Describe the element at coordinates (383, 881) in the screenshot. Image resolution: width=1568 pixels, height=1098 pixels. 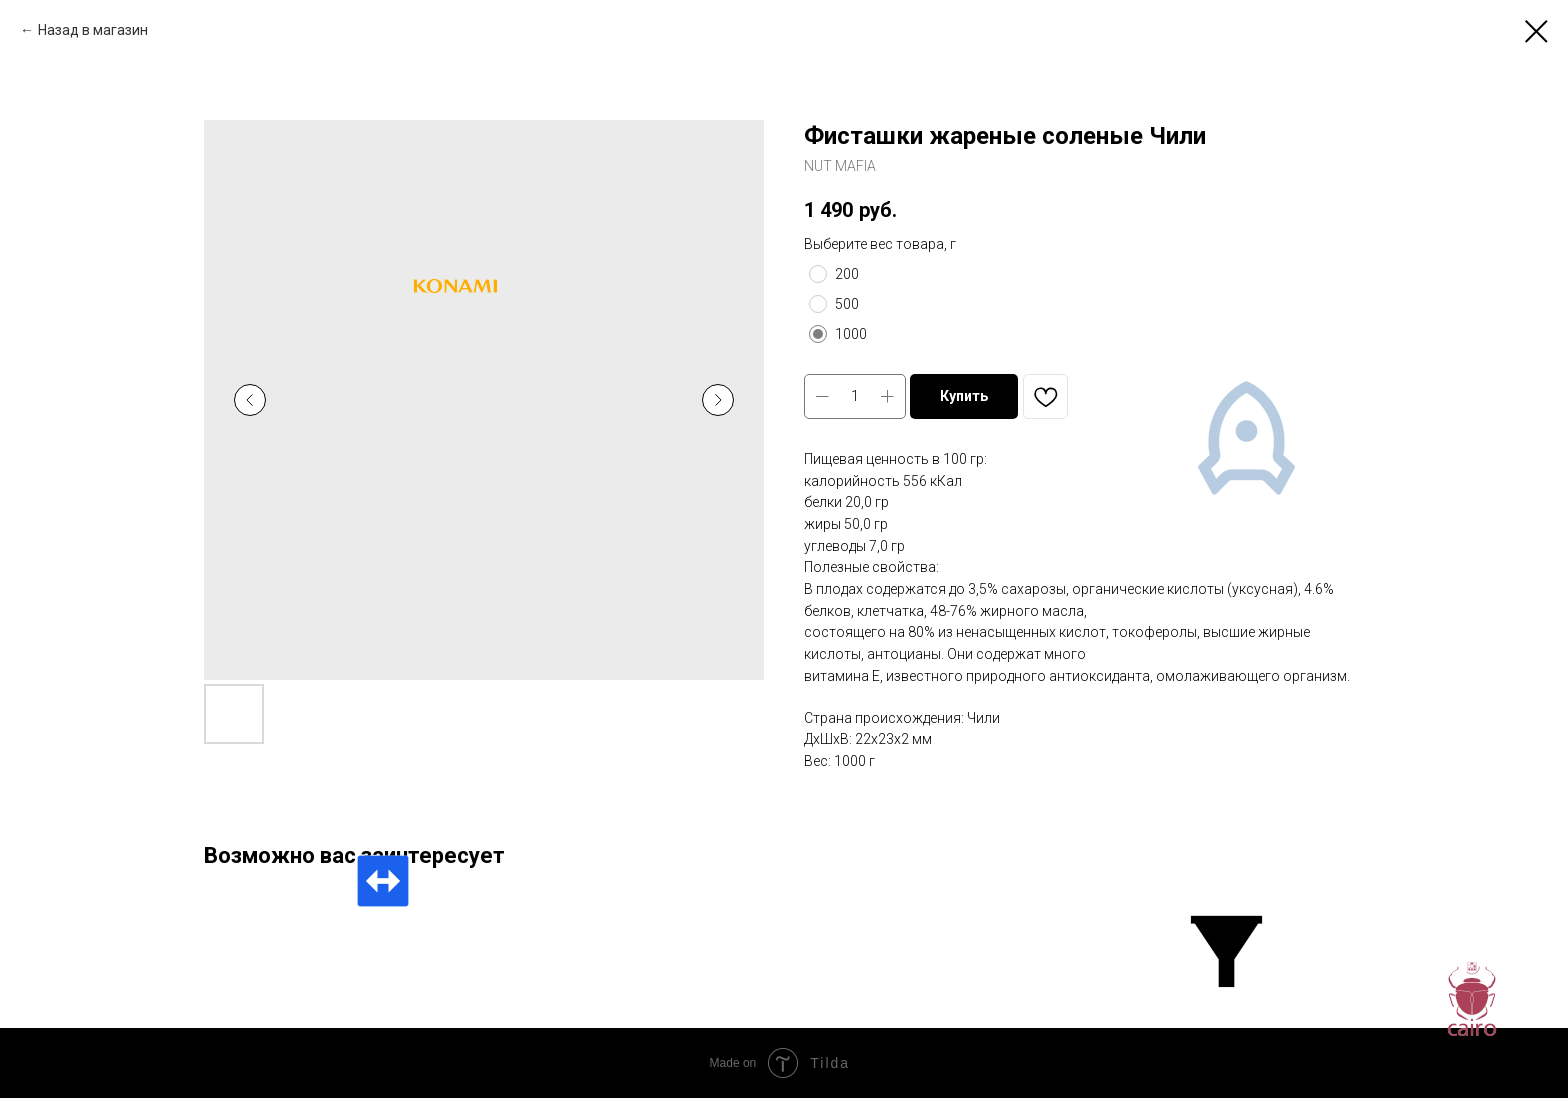
I see `flip image horizontally` at that location.